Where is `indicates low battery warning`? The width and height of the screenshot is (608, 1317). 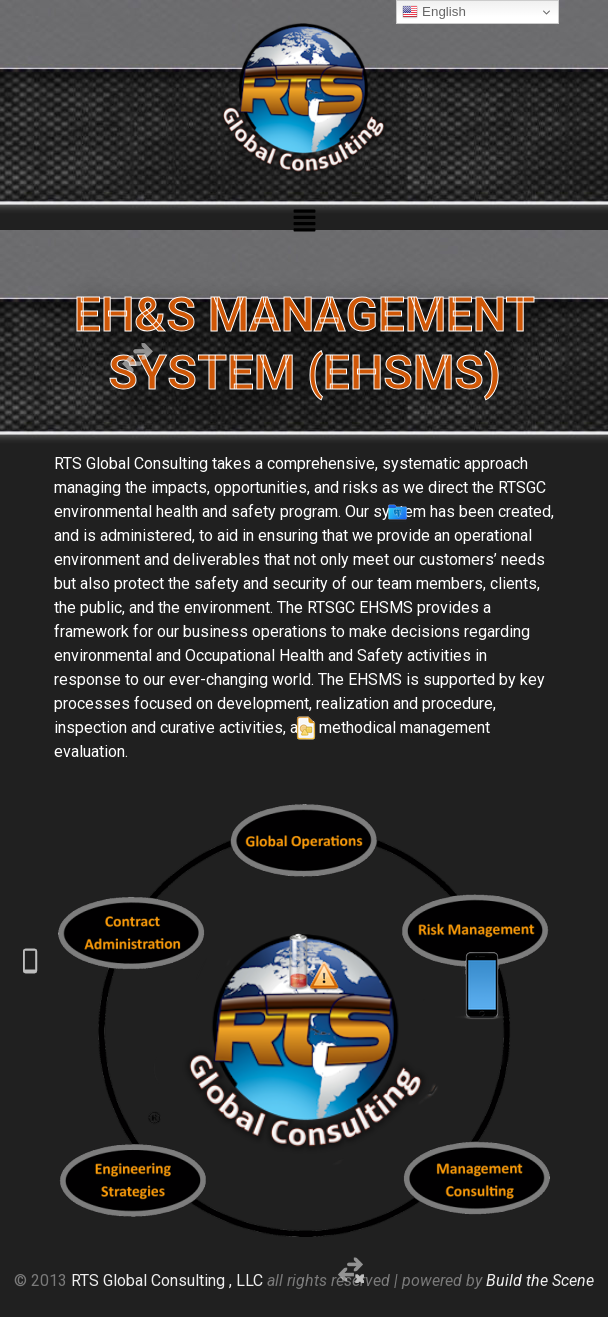 indicates low battery warning is located at coordinates (311, 962).